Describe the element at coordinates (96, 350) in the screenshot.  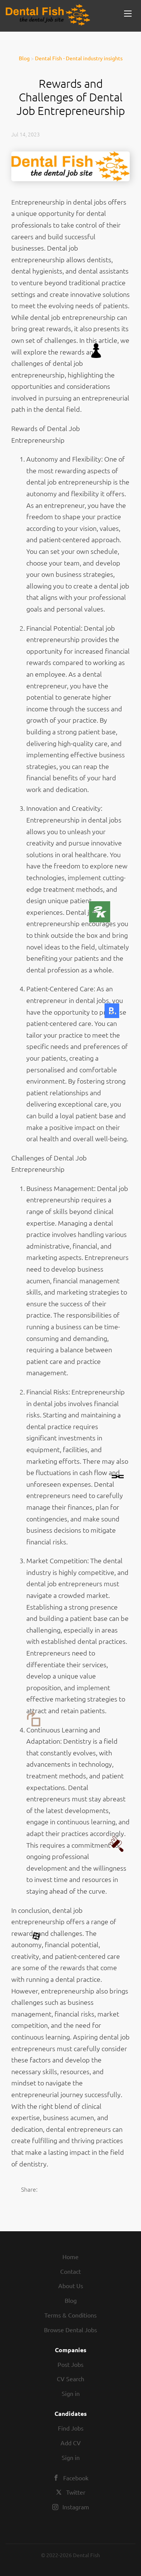
I see `open chess.com app` at that location.